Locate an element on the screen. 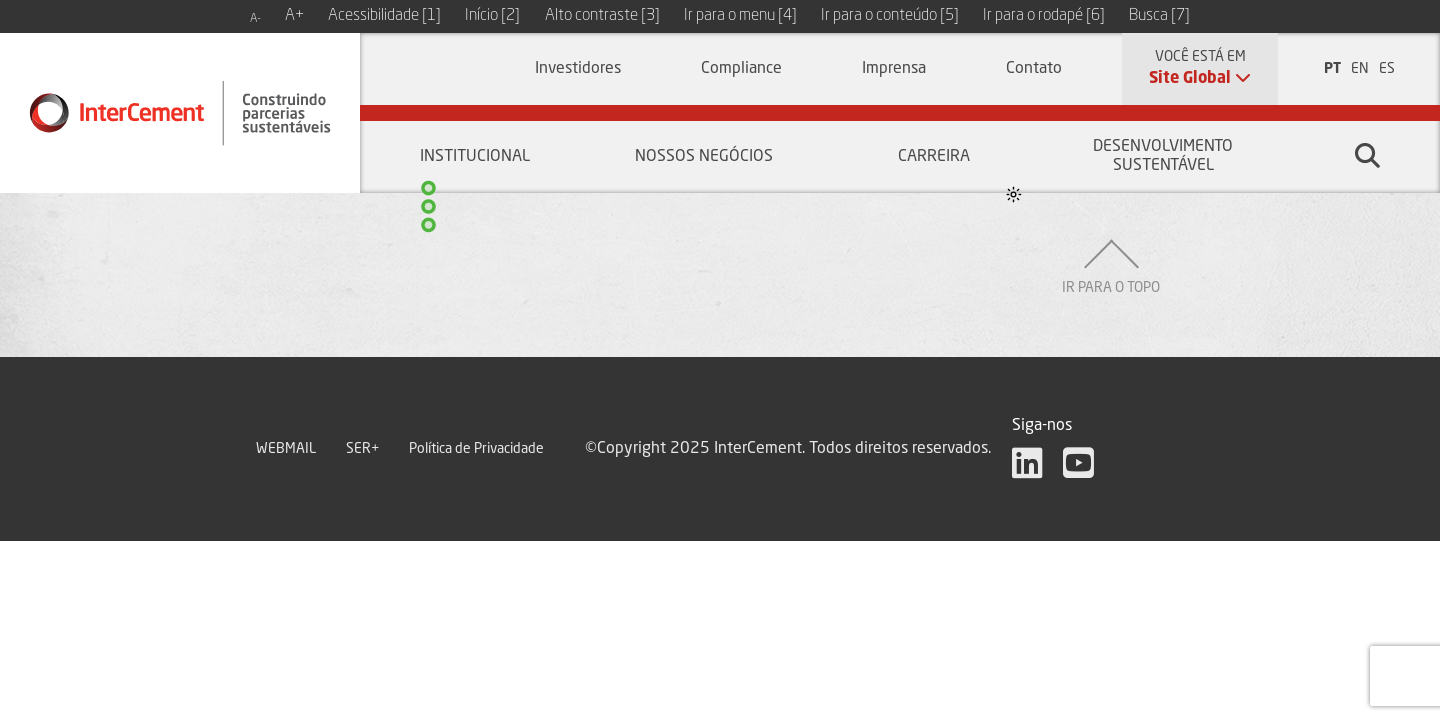  open more options menu is located at coordinates (428, 206).